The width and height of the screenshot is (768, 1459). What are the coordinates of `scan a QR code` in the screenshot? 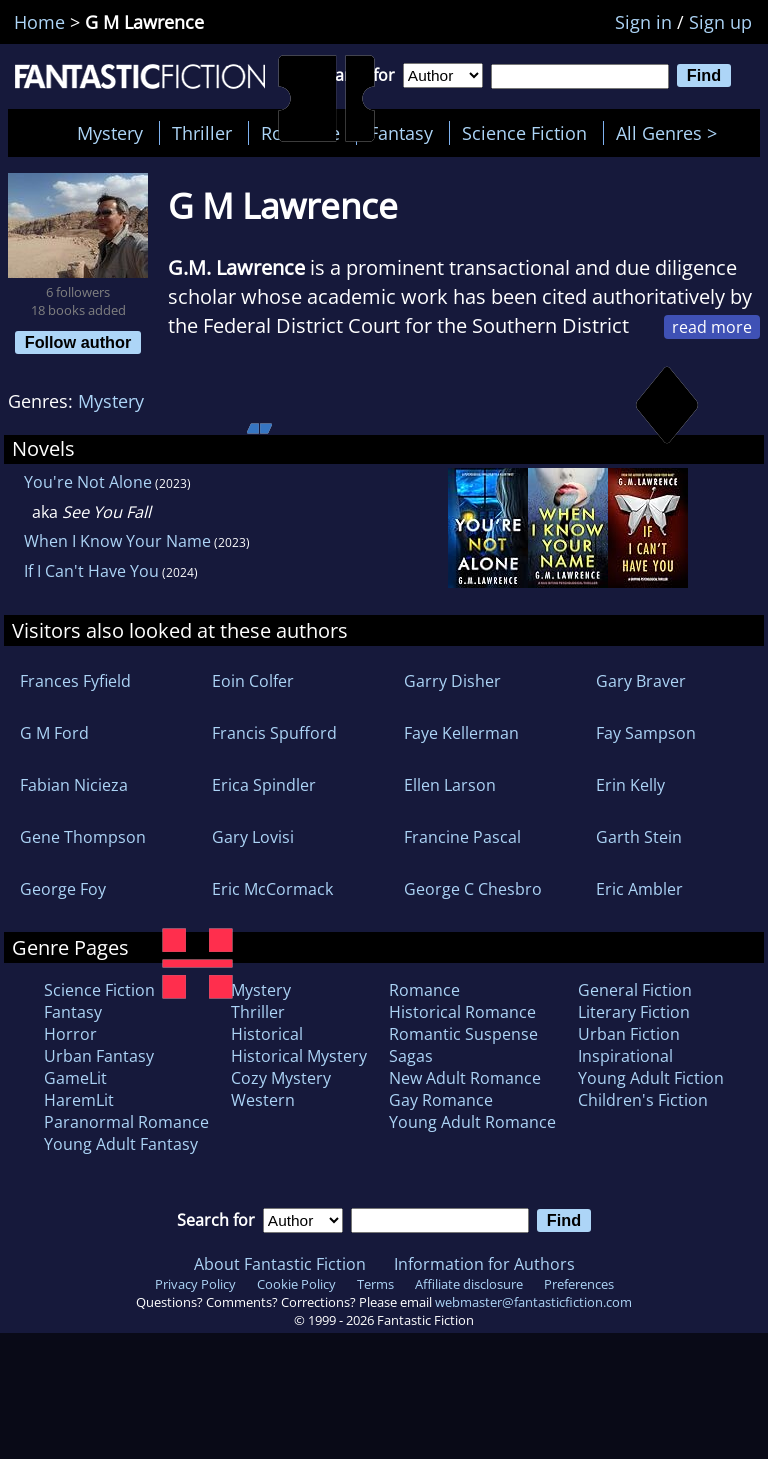 It's located at (197, 963).